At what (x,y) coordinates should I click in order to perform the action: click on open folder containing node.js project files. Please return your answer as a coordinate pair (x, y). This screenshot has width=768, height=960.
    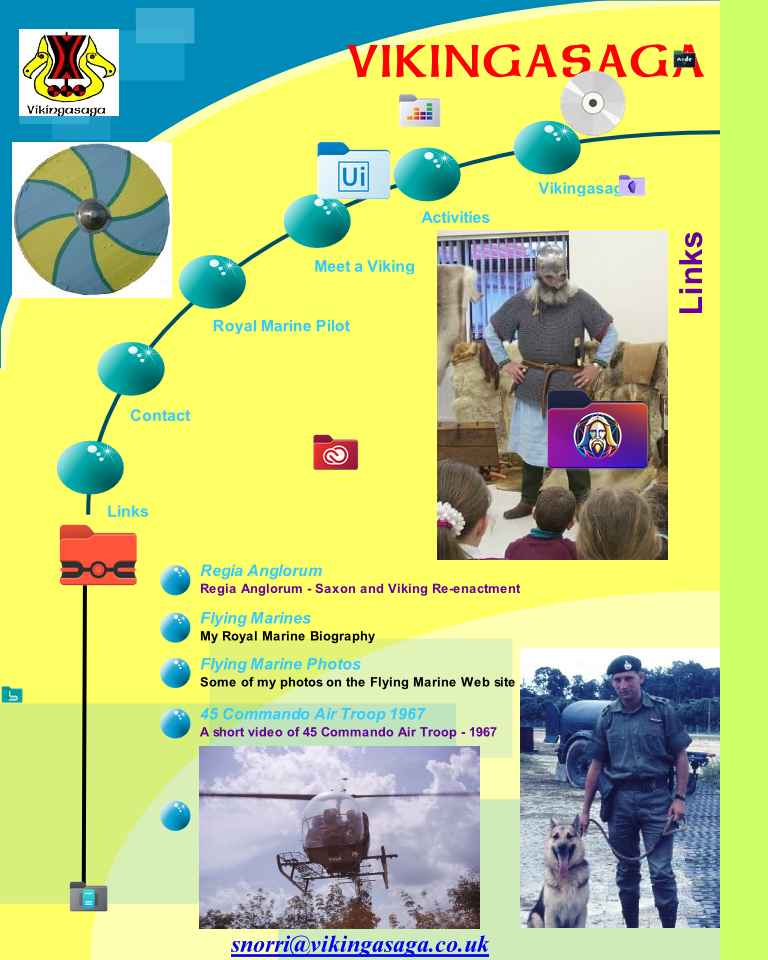
    Looking at the image, I should click on (684, 59).